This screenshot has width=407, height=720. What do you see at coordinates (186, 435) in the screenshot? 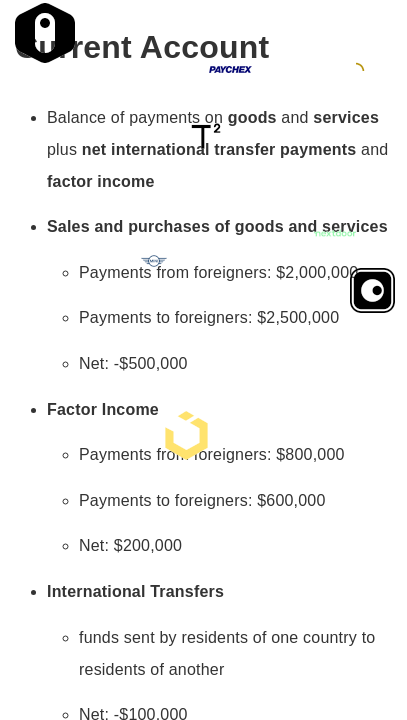
I see `UIkit framework logo` at bounding box center [186, 435].